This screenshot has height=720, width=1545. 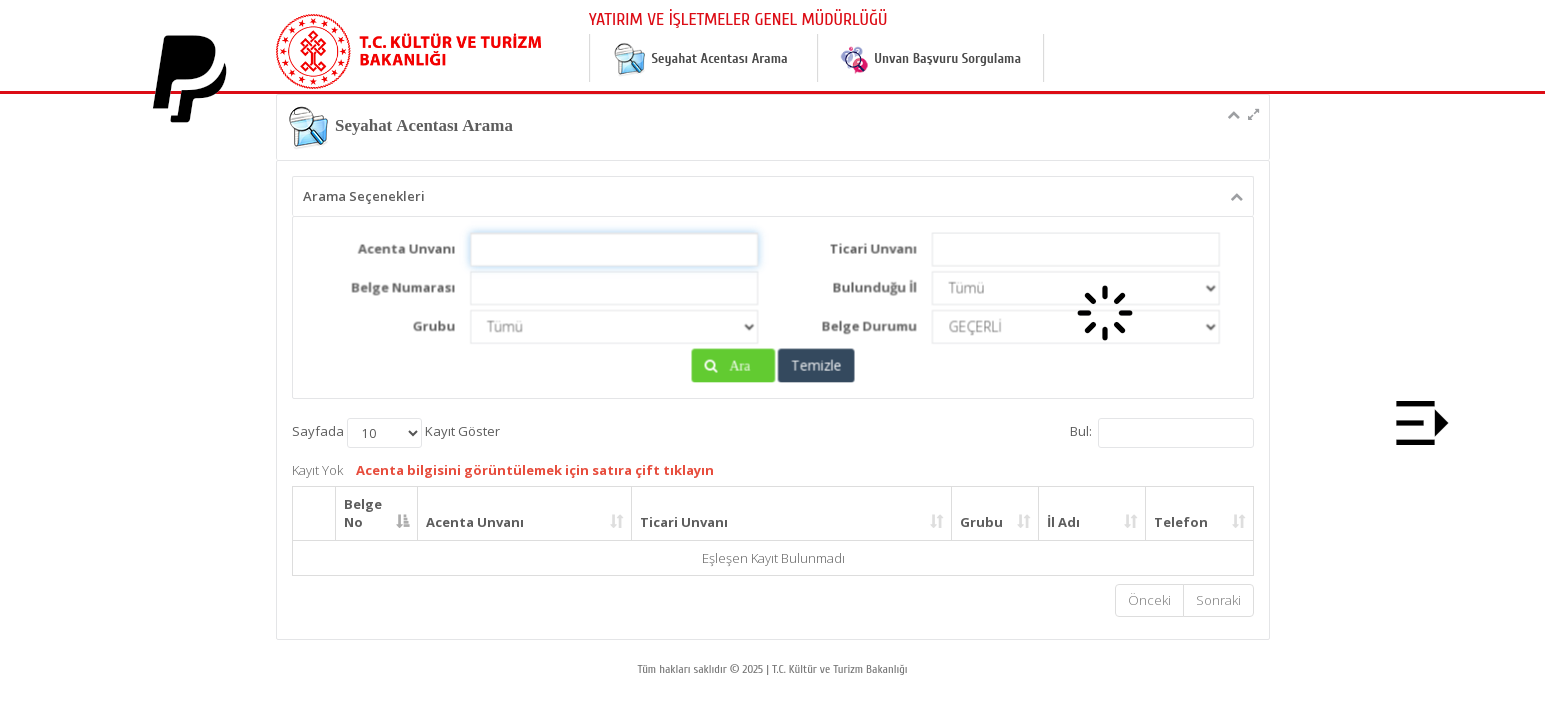 What do you see at coordinates (1421, 423) in the screenshot?
I see `expand or unfold a navigation menu` at bounding box center [1421, 423].